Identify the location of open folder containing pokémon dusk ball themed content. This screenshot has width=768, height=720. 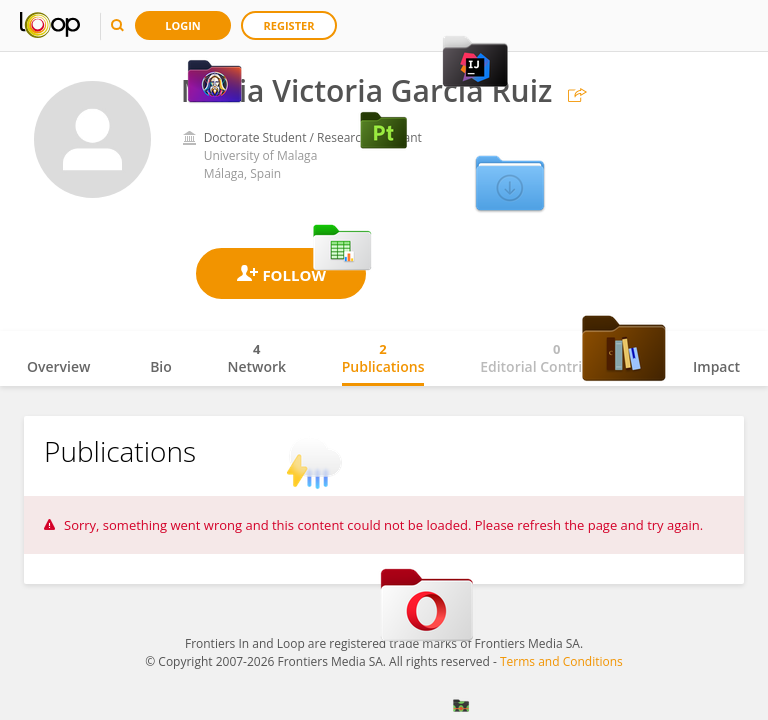
(461, 706).